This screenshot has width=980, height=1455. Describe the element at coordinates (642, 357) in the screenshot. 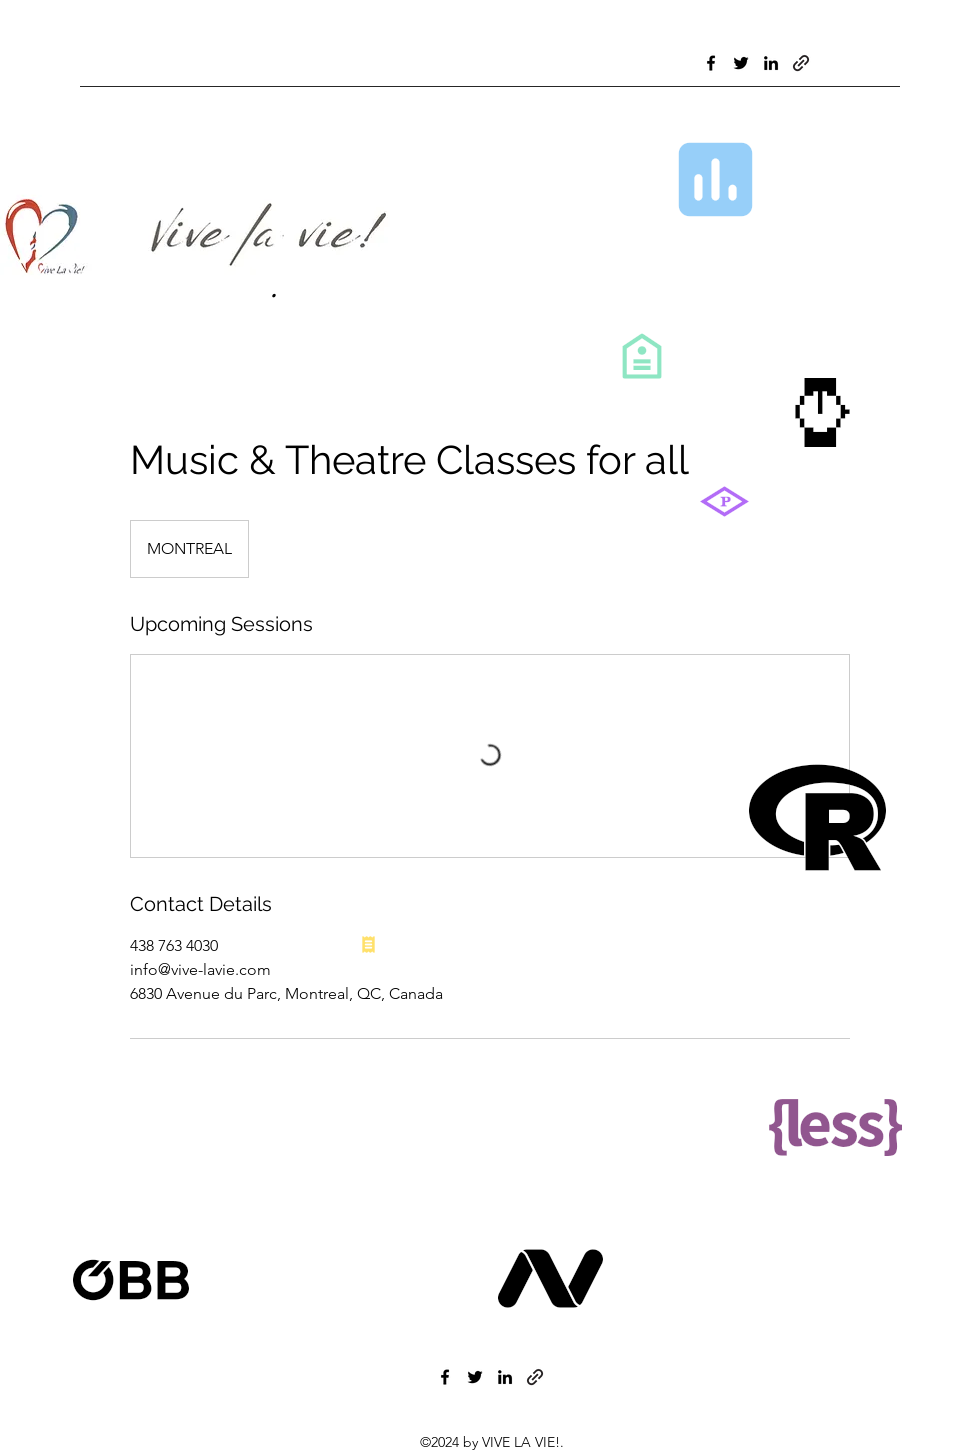

I see `view product pricing or tag details` at that location.